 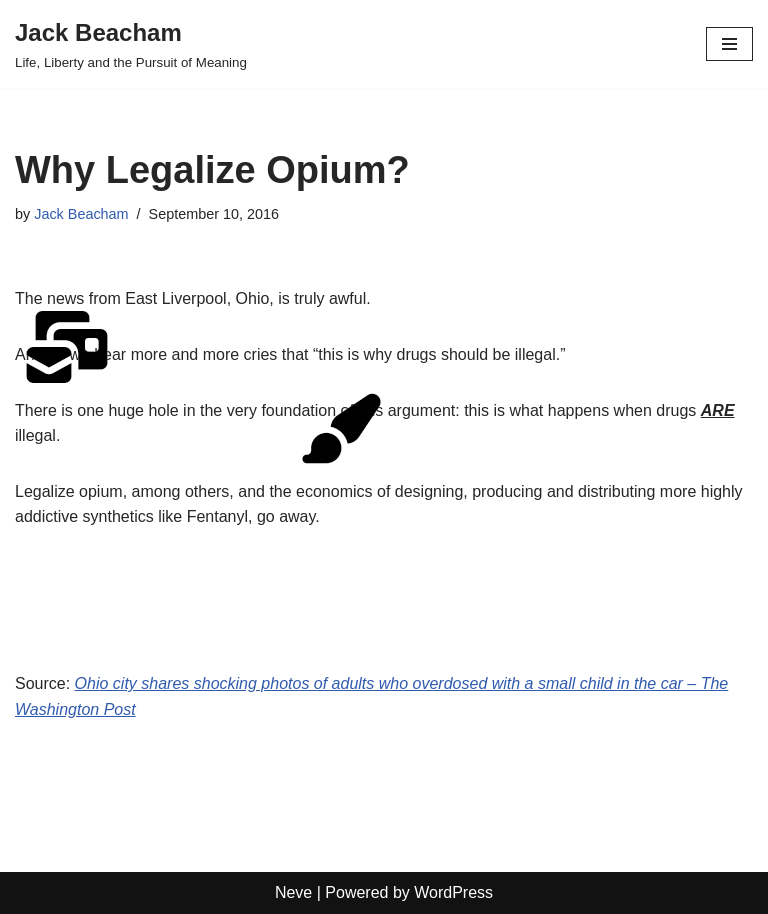 I want to click on access drawing or painting tools, so click(x=341, y=428).